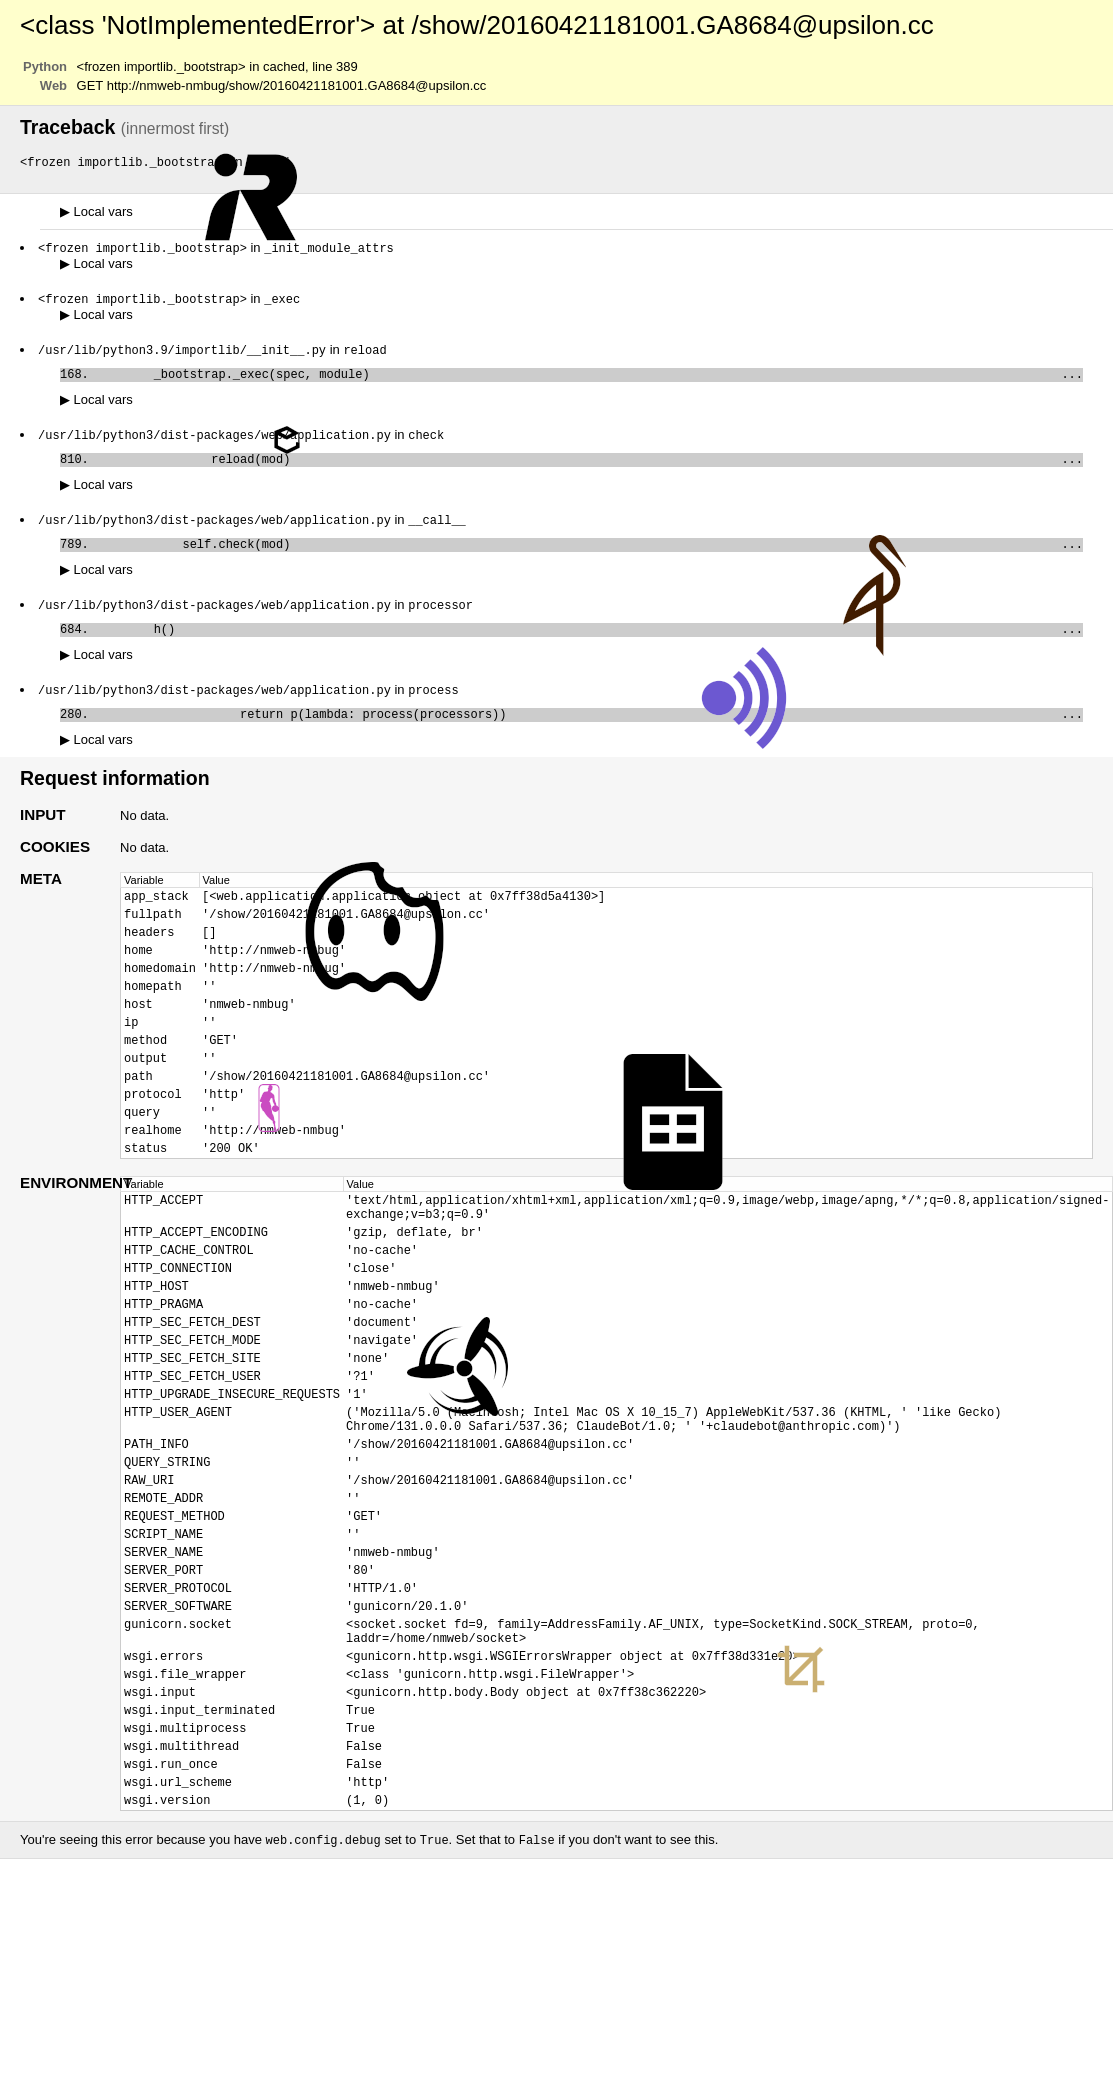 The image size is (1113, 2098). What do you see at coordinates (744, 698) in the screenshot?
I see `visit wikiquote website` at bounding box center [744, 698].